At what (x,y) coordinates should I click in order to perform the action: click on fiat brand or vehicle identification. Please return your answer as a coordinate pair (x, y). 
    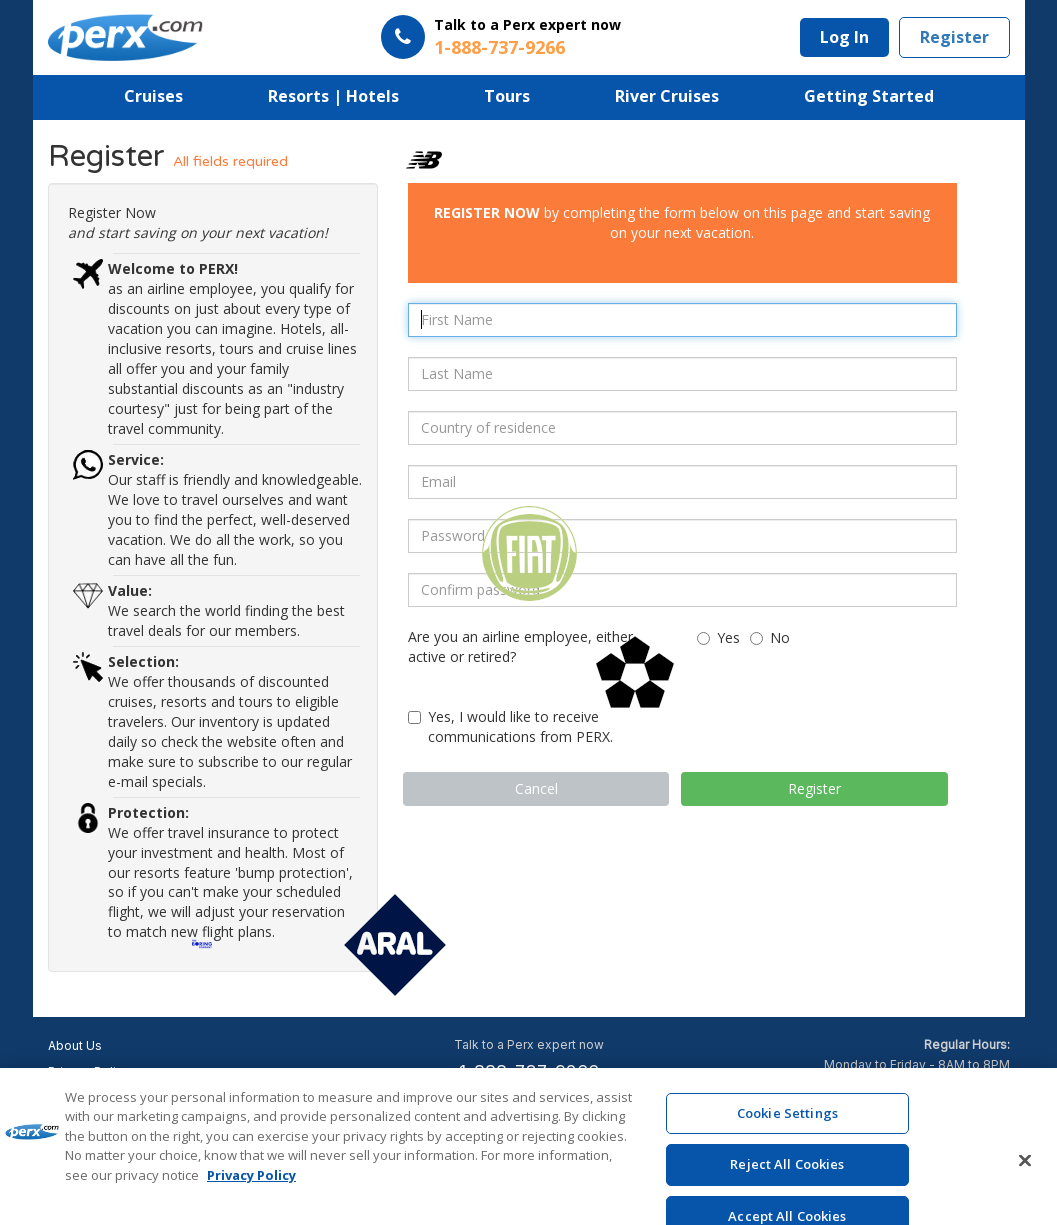
    Looking at the image, I should click on (529, 553).